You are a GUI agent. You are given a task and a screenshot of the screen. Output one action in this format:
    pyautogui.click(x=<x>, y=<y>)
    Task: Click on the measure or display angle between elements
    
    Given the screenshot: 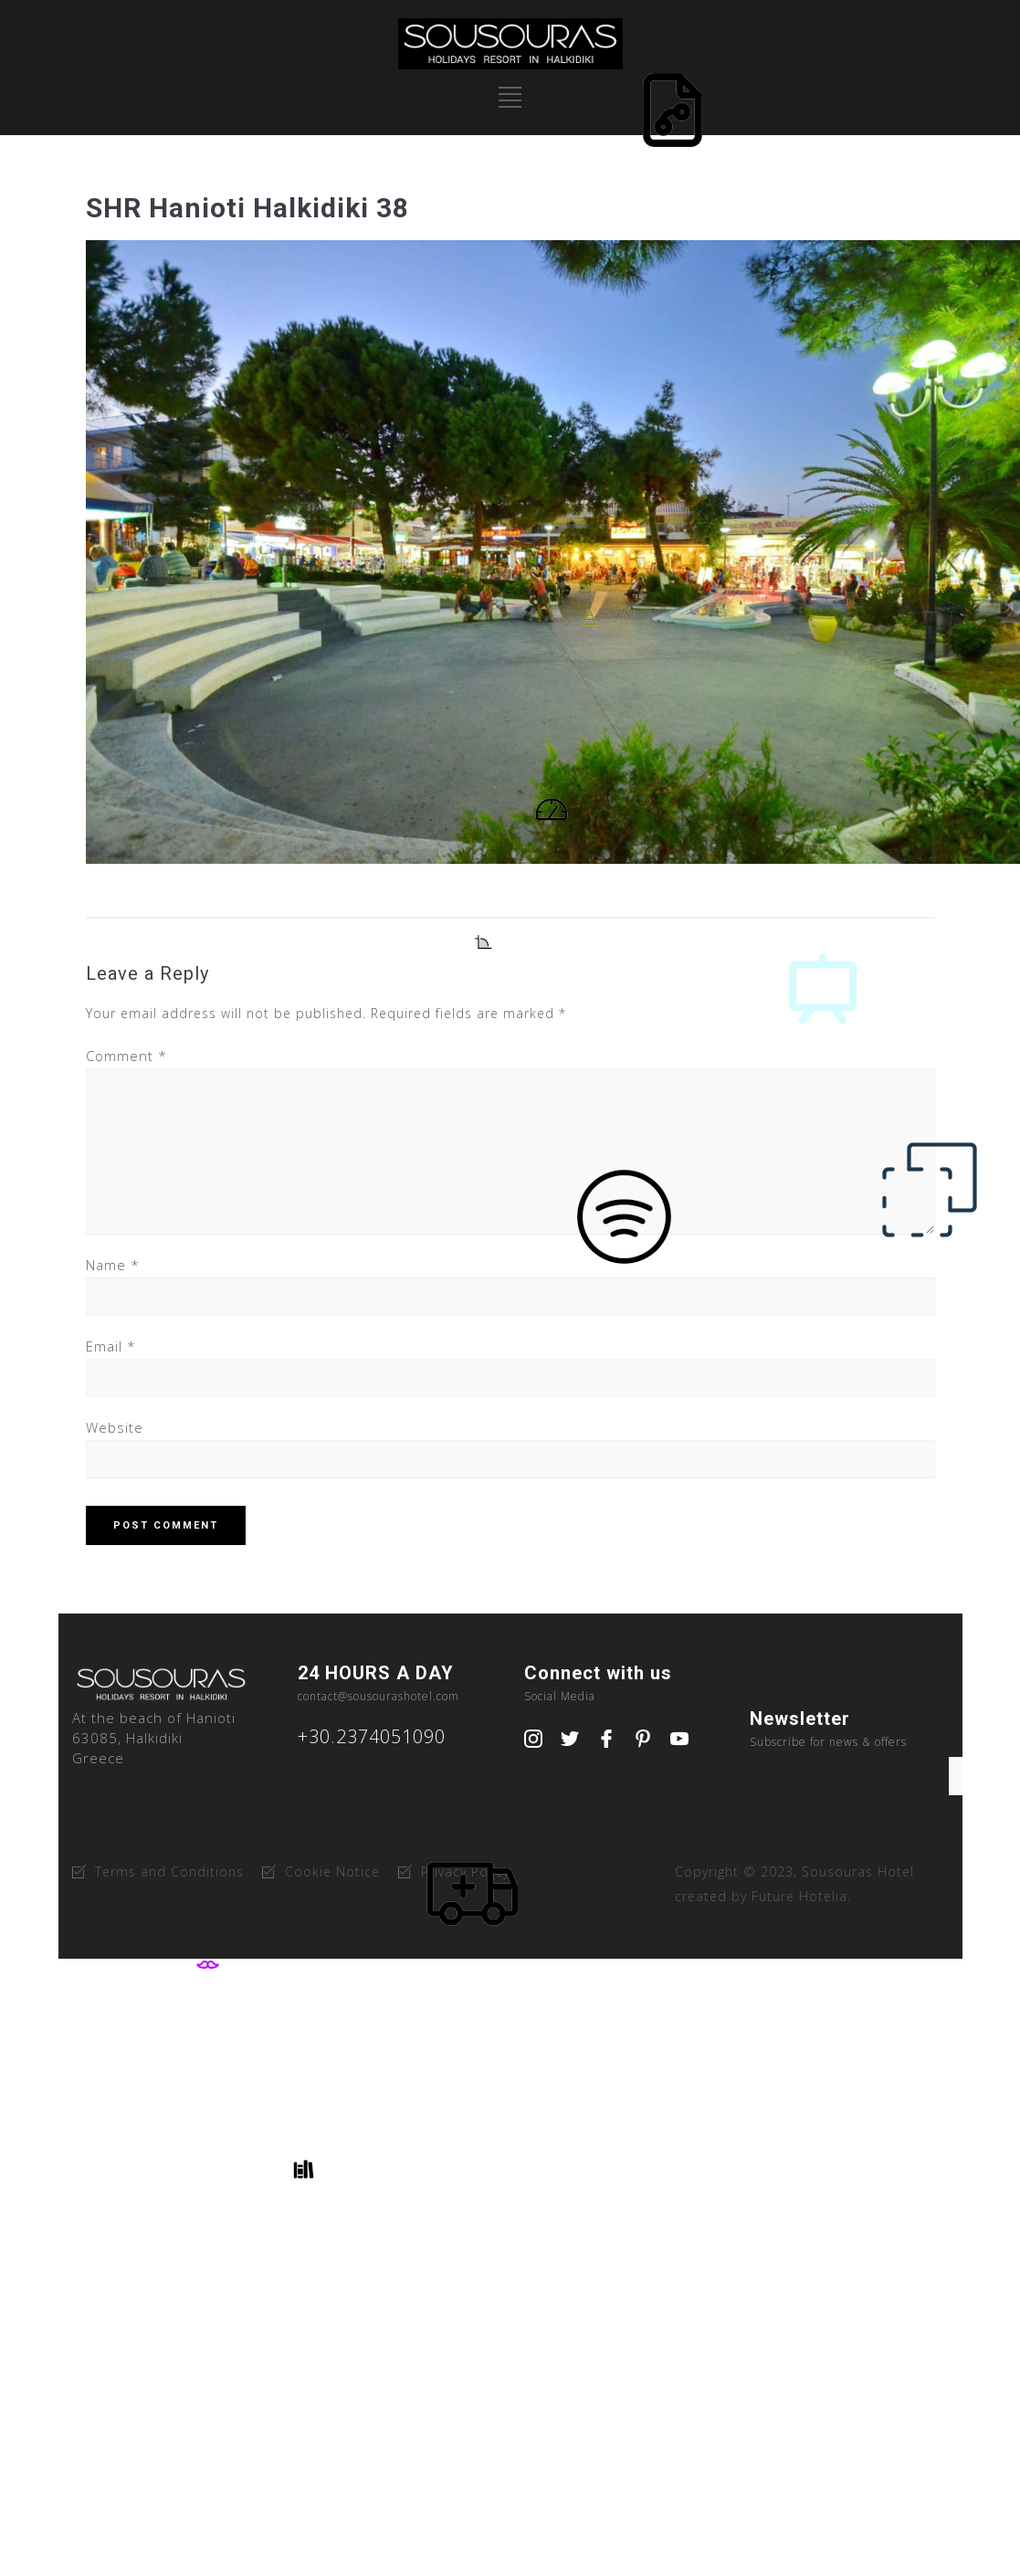 What is the action you would take?
    pyautogui.click(x=482, y=942)
    